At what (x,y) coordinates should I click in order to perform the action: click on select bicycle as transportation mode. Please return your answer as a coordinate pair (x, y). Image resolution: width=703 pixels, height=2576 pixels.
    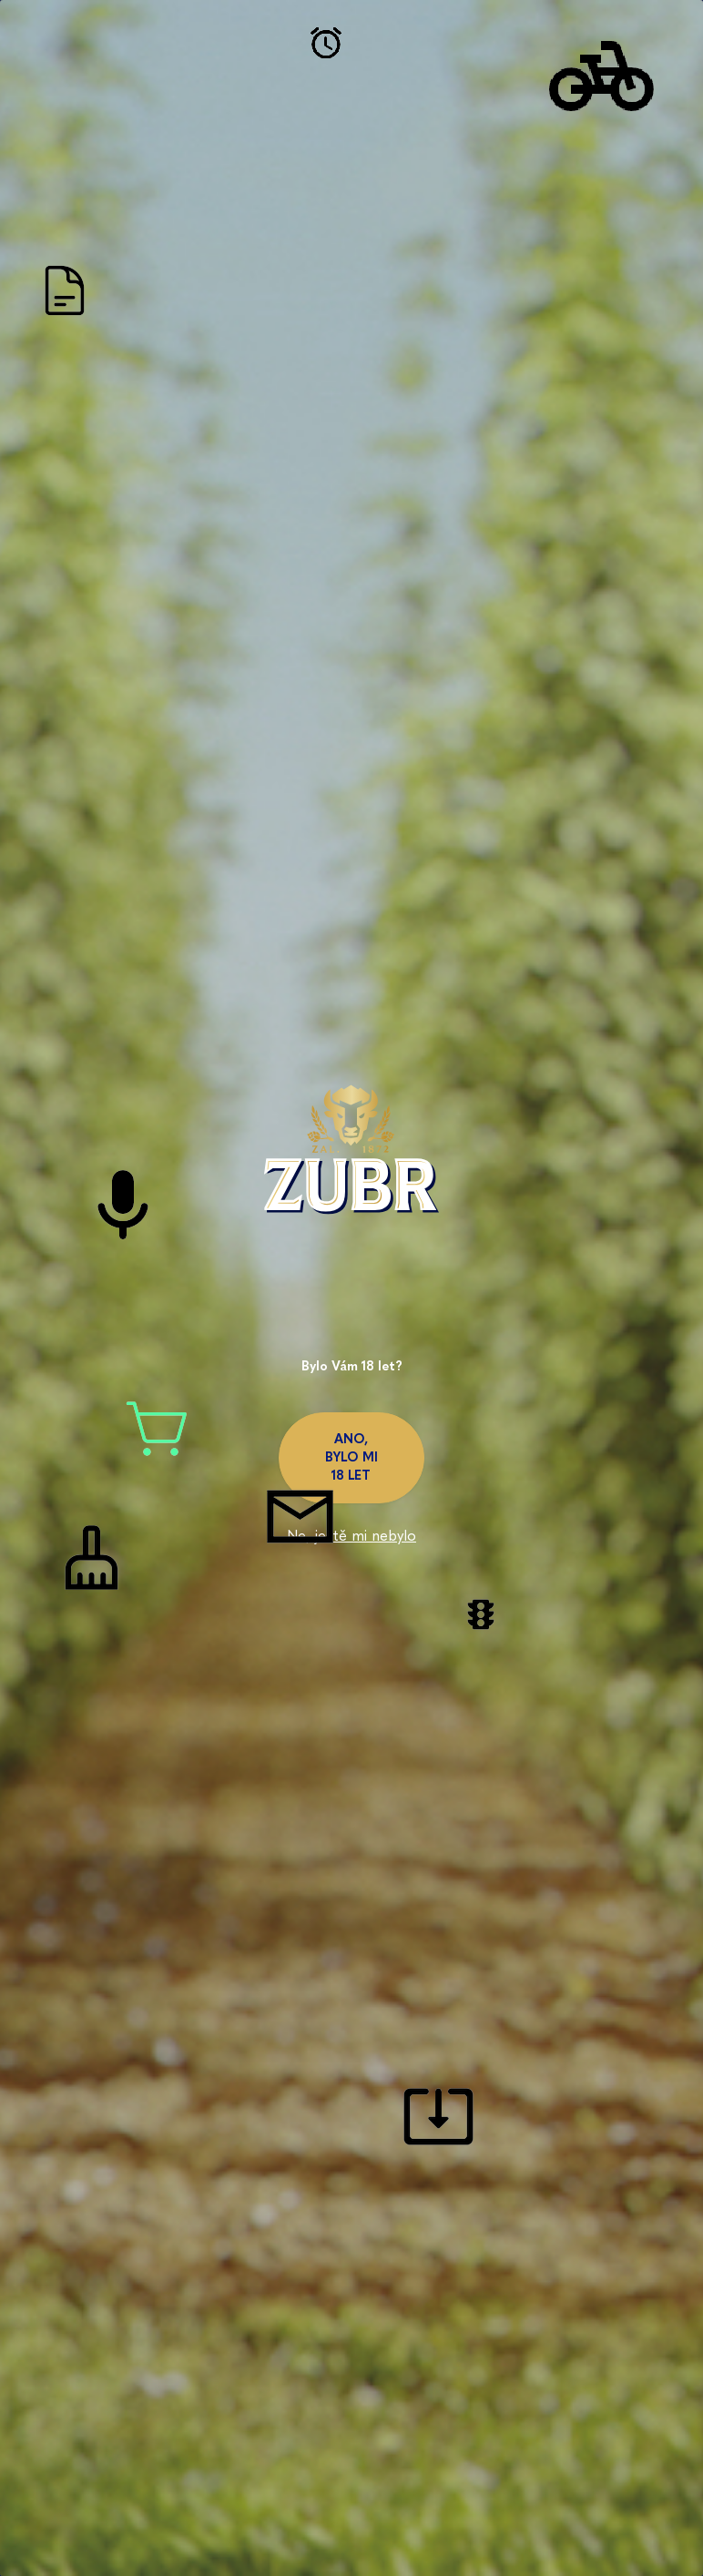
    Looking at the image, I should click on (601, 76).